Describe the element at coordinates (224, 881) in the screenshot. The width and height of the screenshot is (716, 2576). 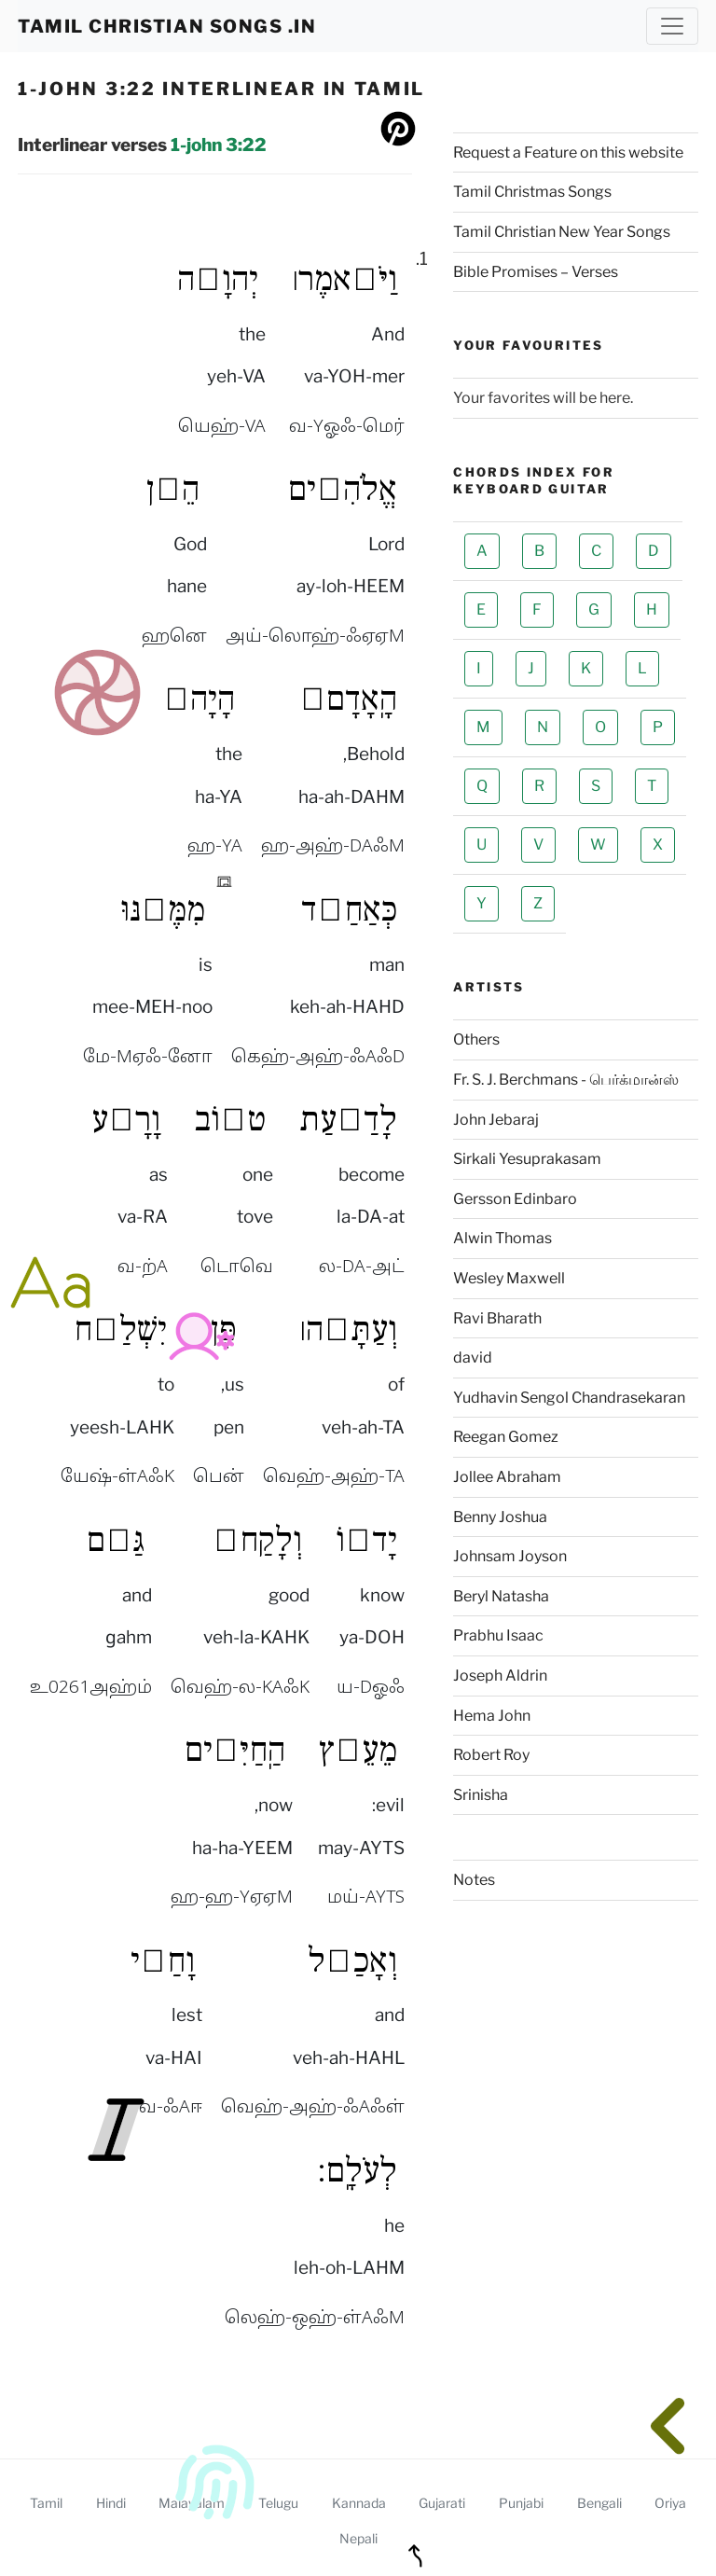
I see `open whiteboard or presentation mode` at that location.